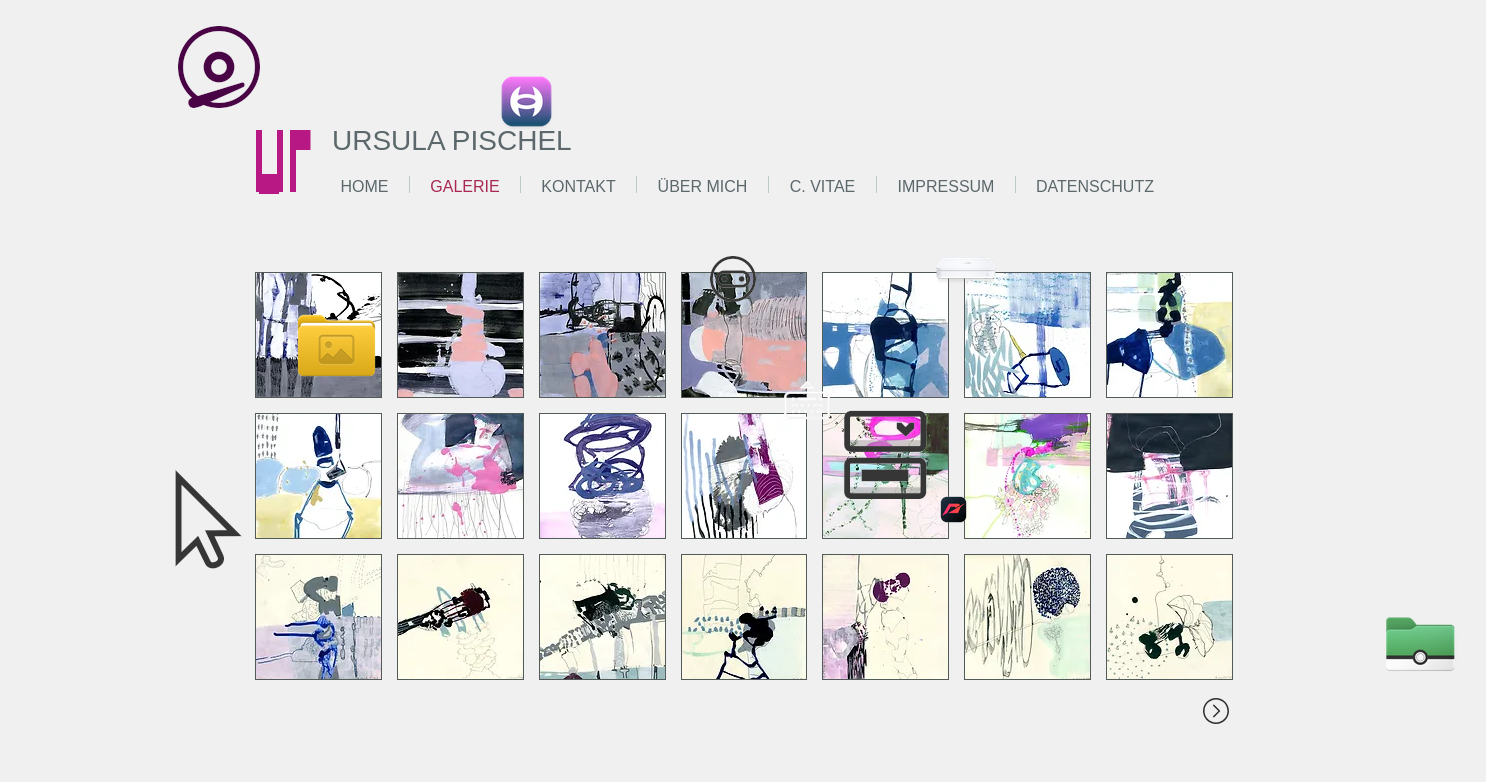  I want to click on launch need for speed payback, so click(953, 509).